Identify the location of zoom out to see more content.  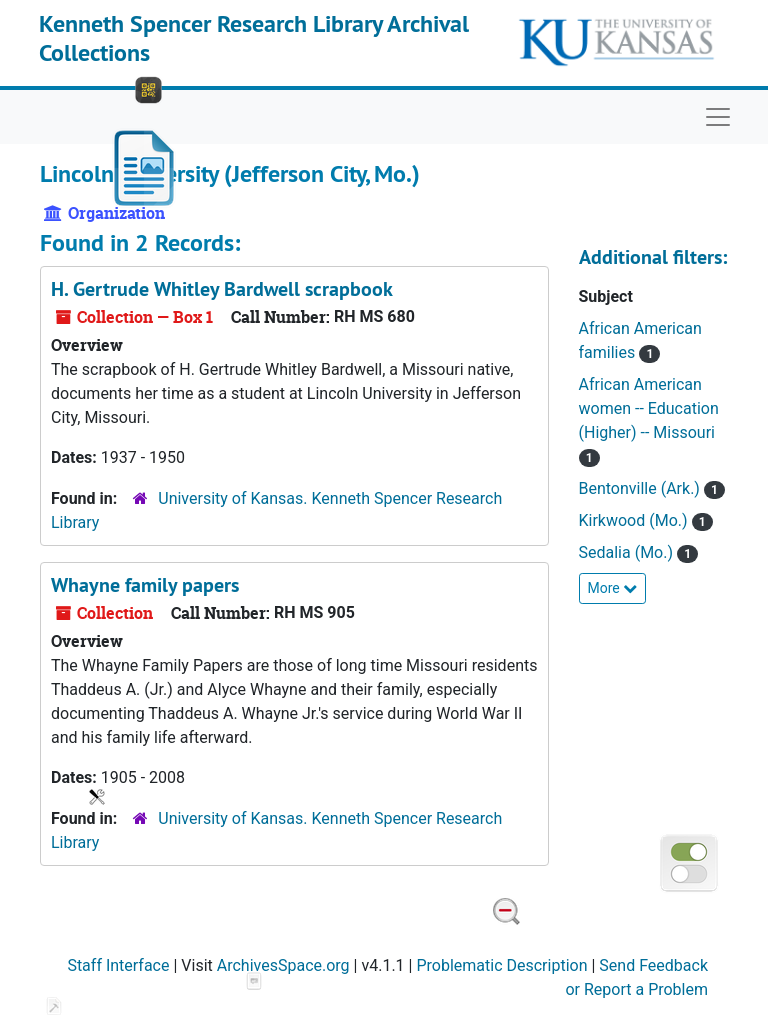
(506, 911).